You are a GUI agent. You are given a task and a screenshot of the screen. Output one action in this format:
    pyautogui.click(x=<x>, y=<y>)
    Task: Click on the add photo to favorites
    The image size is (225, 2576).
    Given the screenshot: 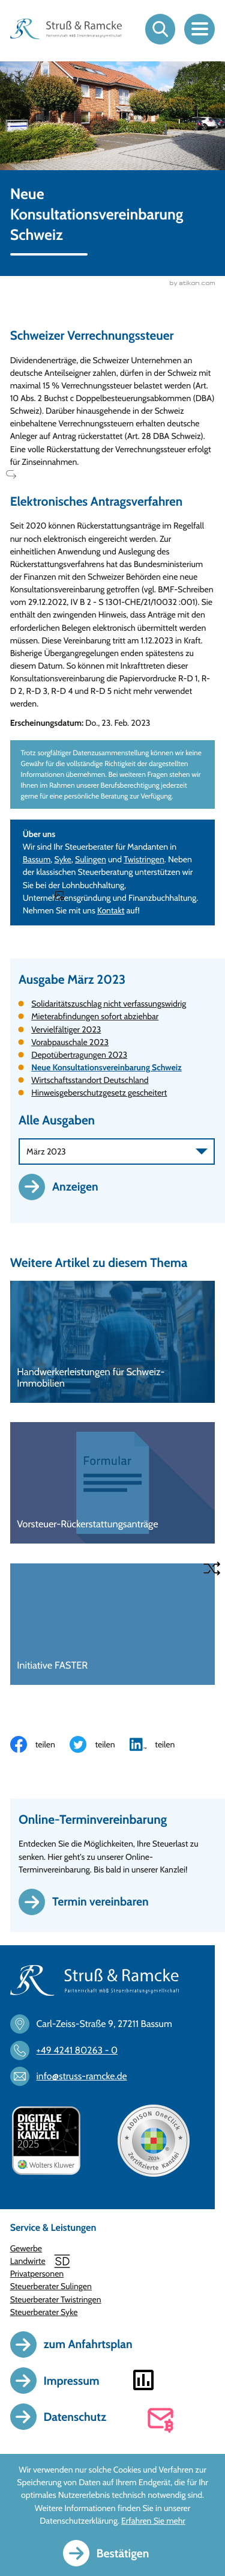 What is the action you would take?
    pyautogui.click(x=59, y=895)
    